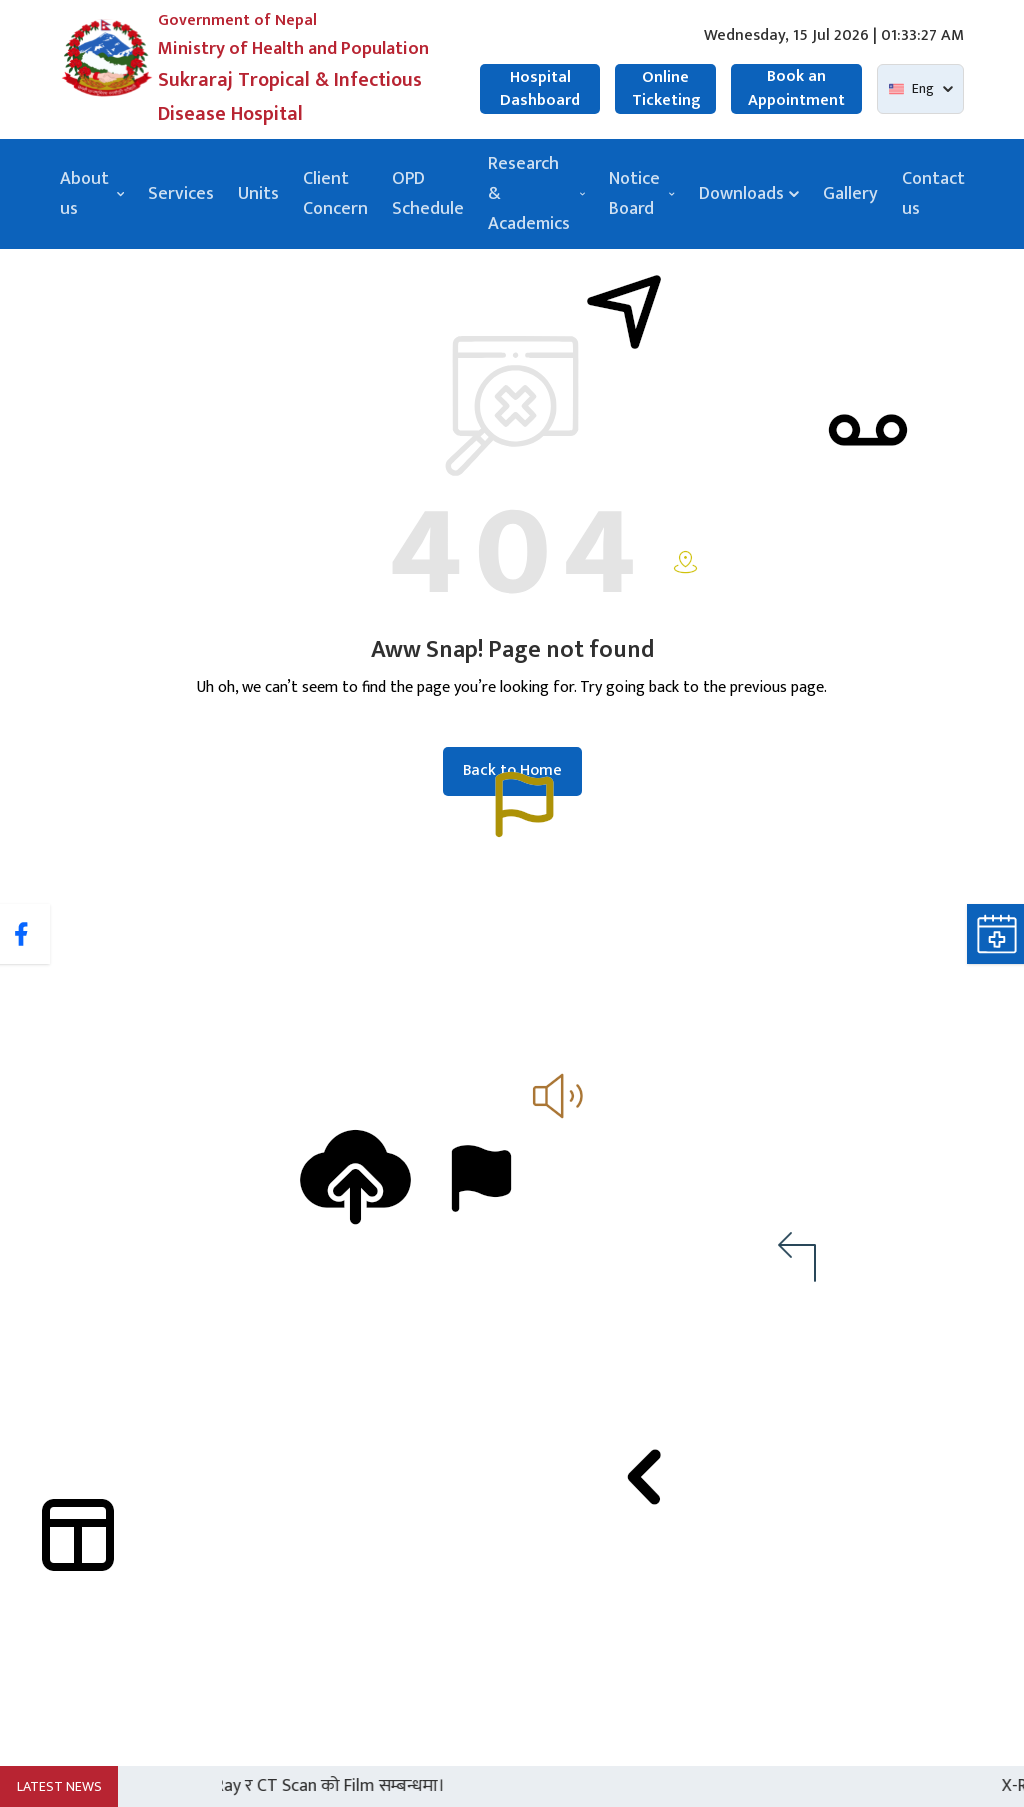 Image resolution: width=1024 pixels, height=1807 pixels. Describe the element at coordinates (685, 562) in the screenshot. I see `view location area or region on map` at that location.